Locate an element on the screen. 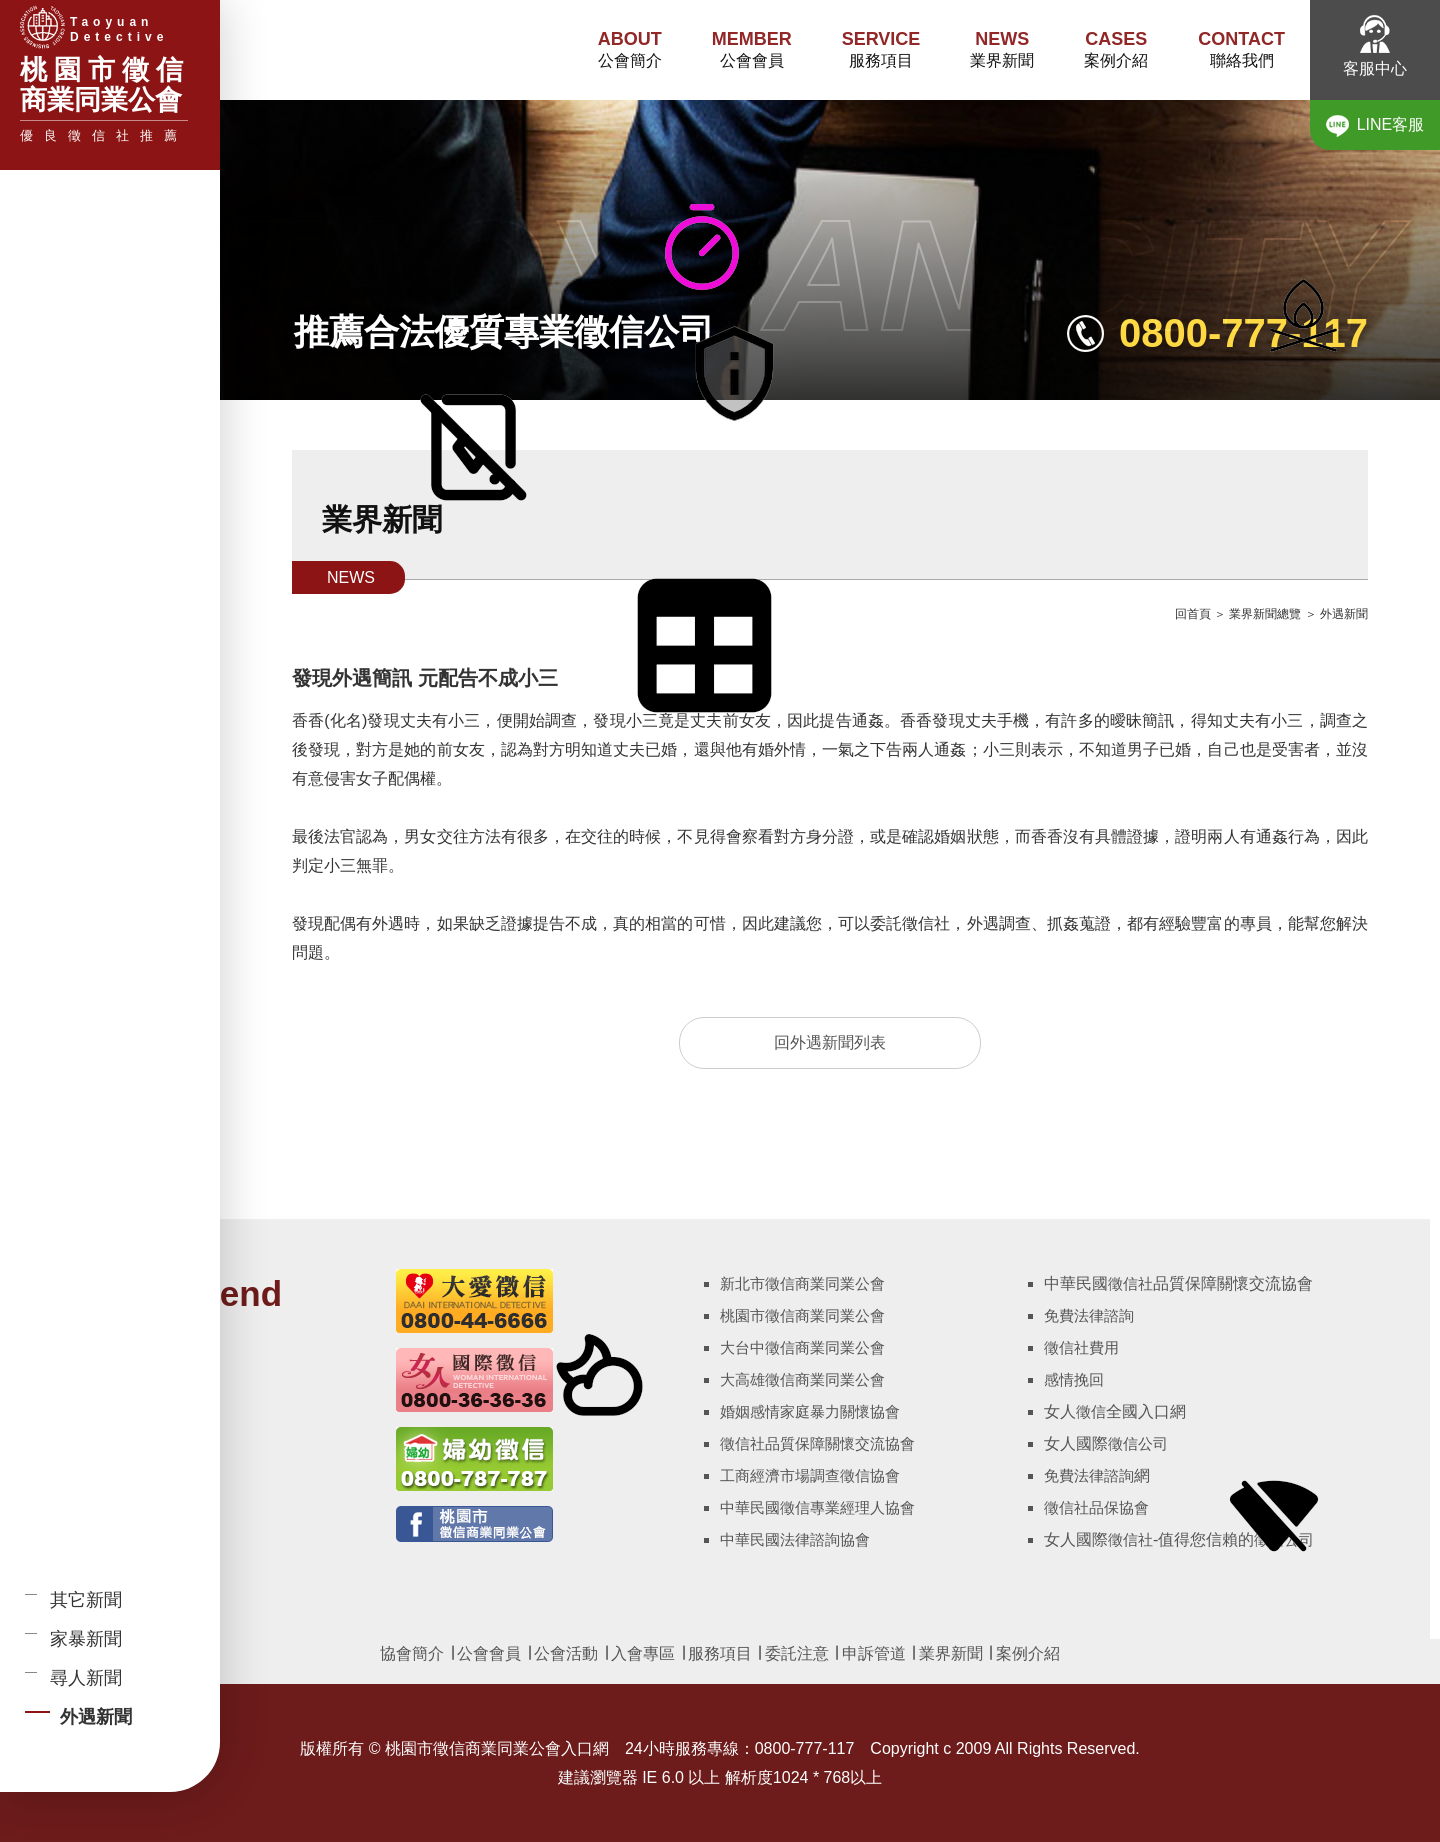 This screenshot has height=1842, width=1440. indicates no wifi connection available is located at coordinates (1274, 1516).